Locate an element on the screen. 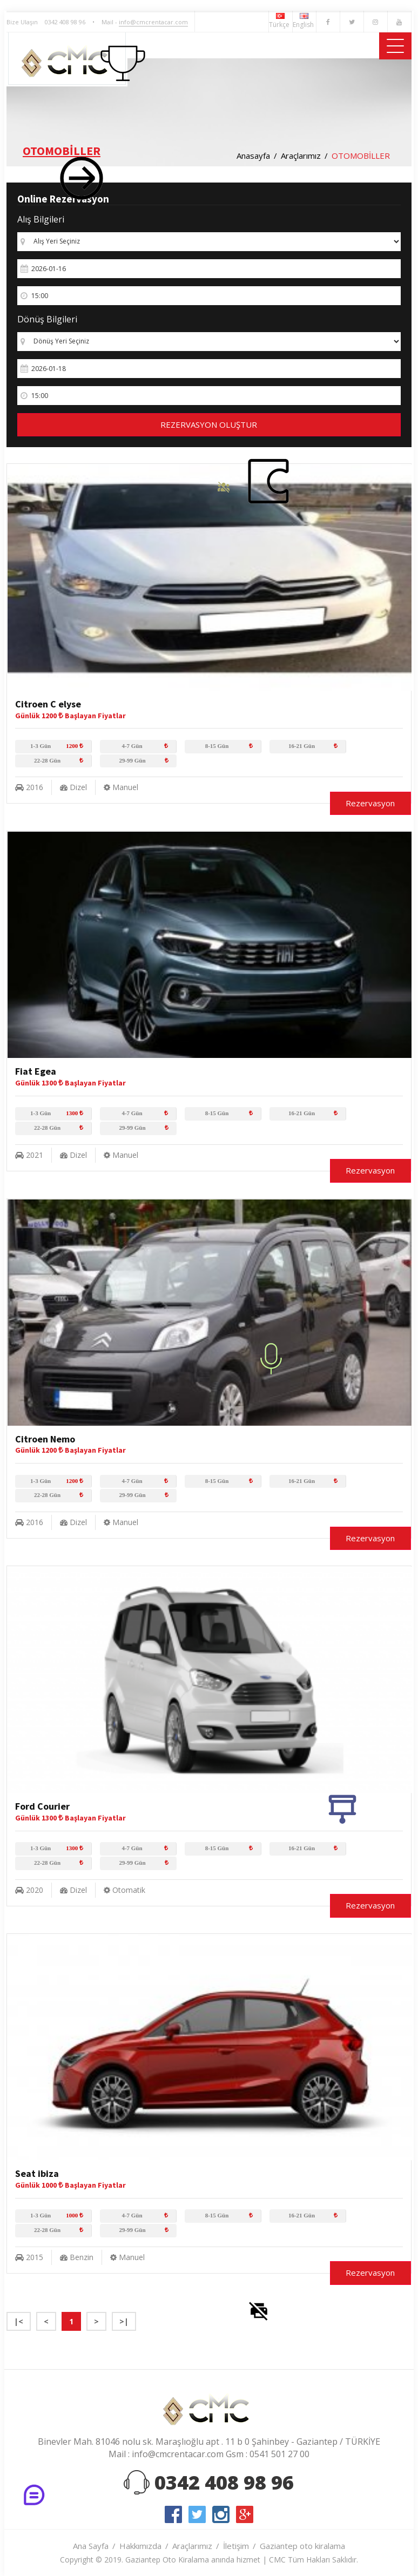 This screenshot has height=2576, width=418. tap to use voice input is located at coordinates (271, 1358).